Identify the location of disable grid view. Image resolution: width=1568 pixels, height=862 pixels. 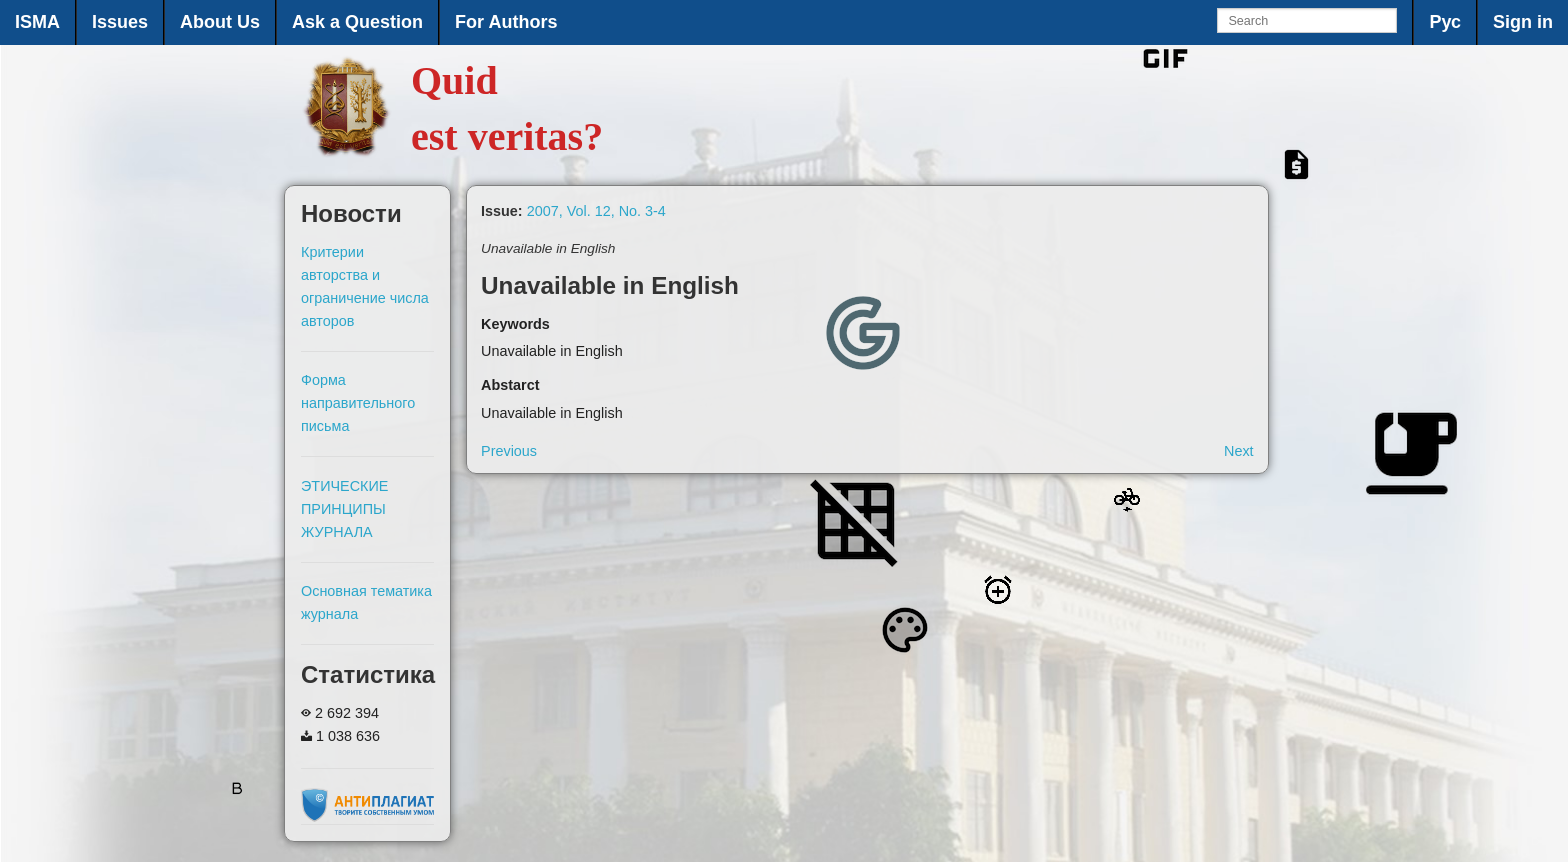
(856, 521).